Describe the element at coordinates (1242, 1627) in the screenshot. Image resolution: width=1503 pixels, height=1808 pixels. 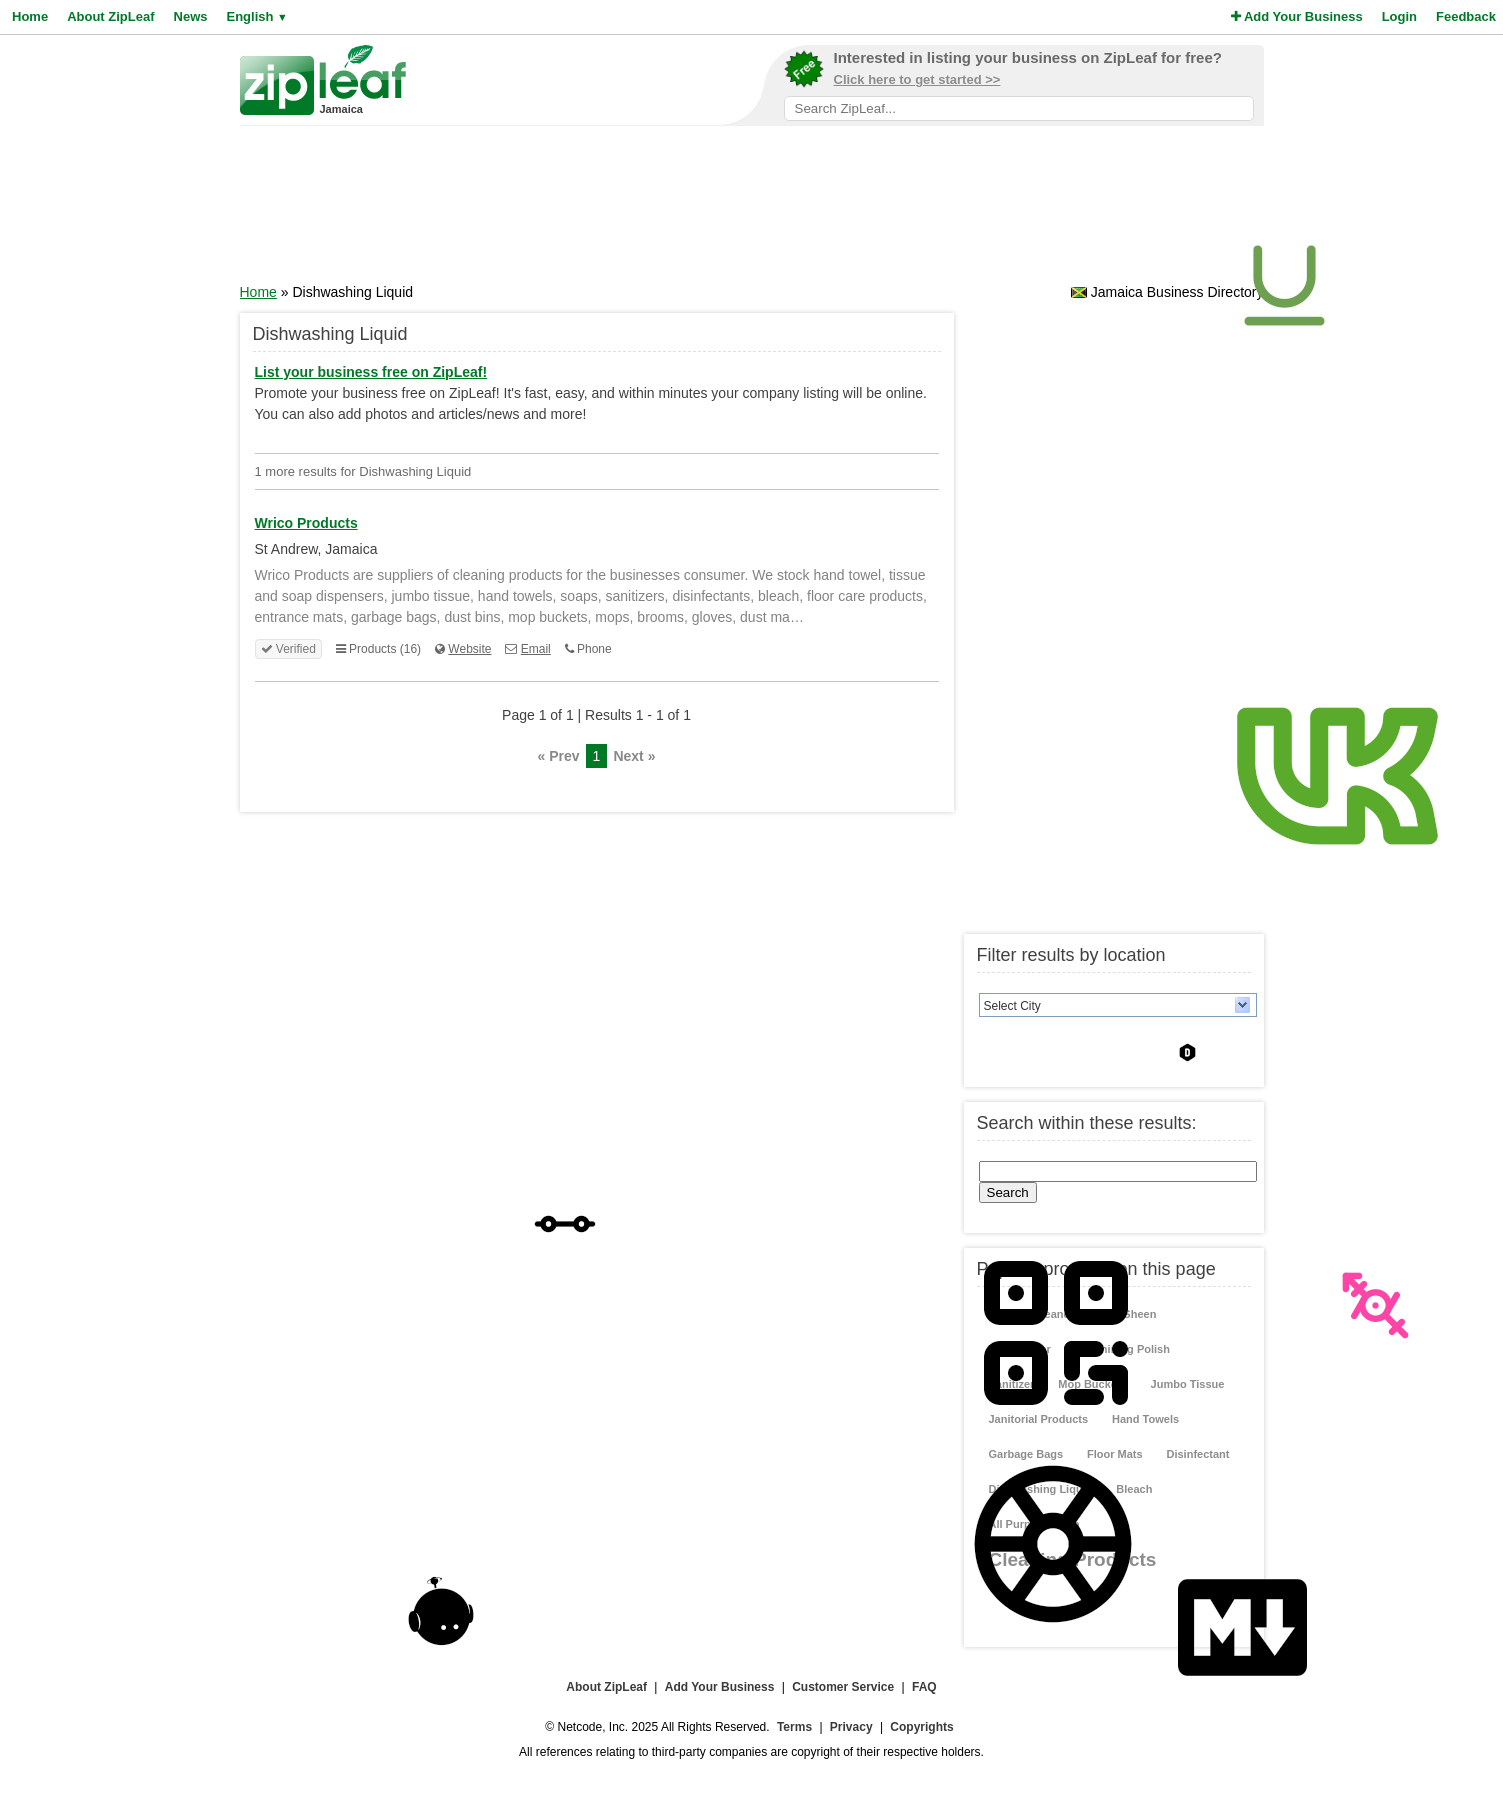
I see `indicates markdown formatting is supported` at that location.